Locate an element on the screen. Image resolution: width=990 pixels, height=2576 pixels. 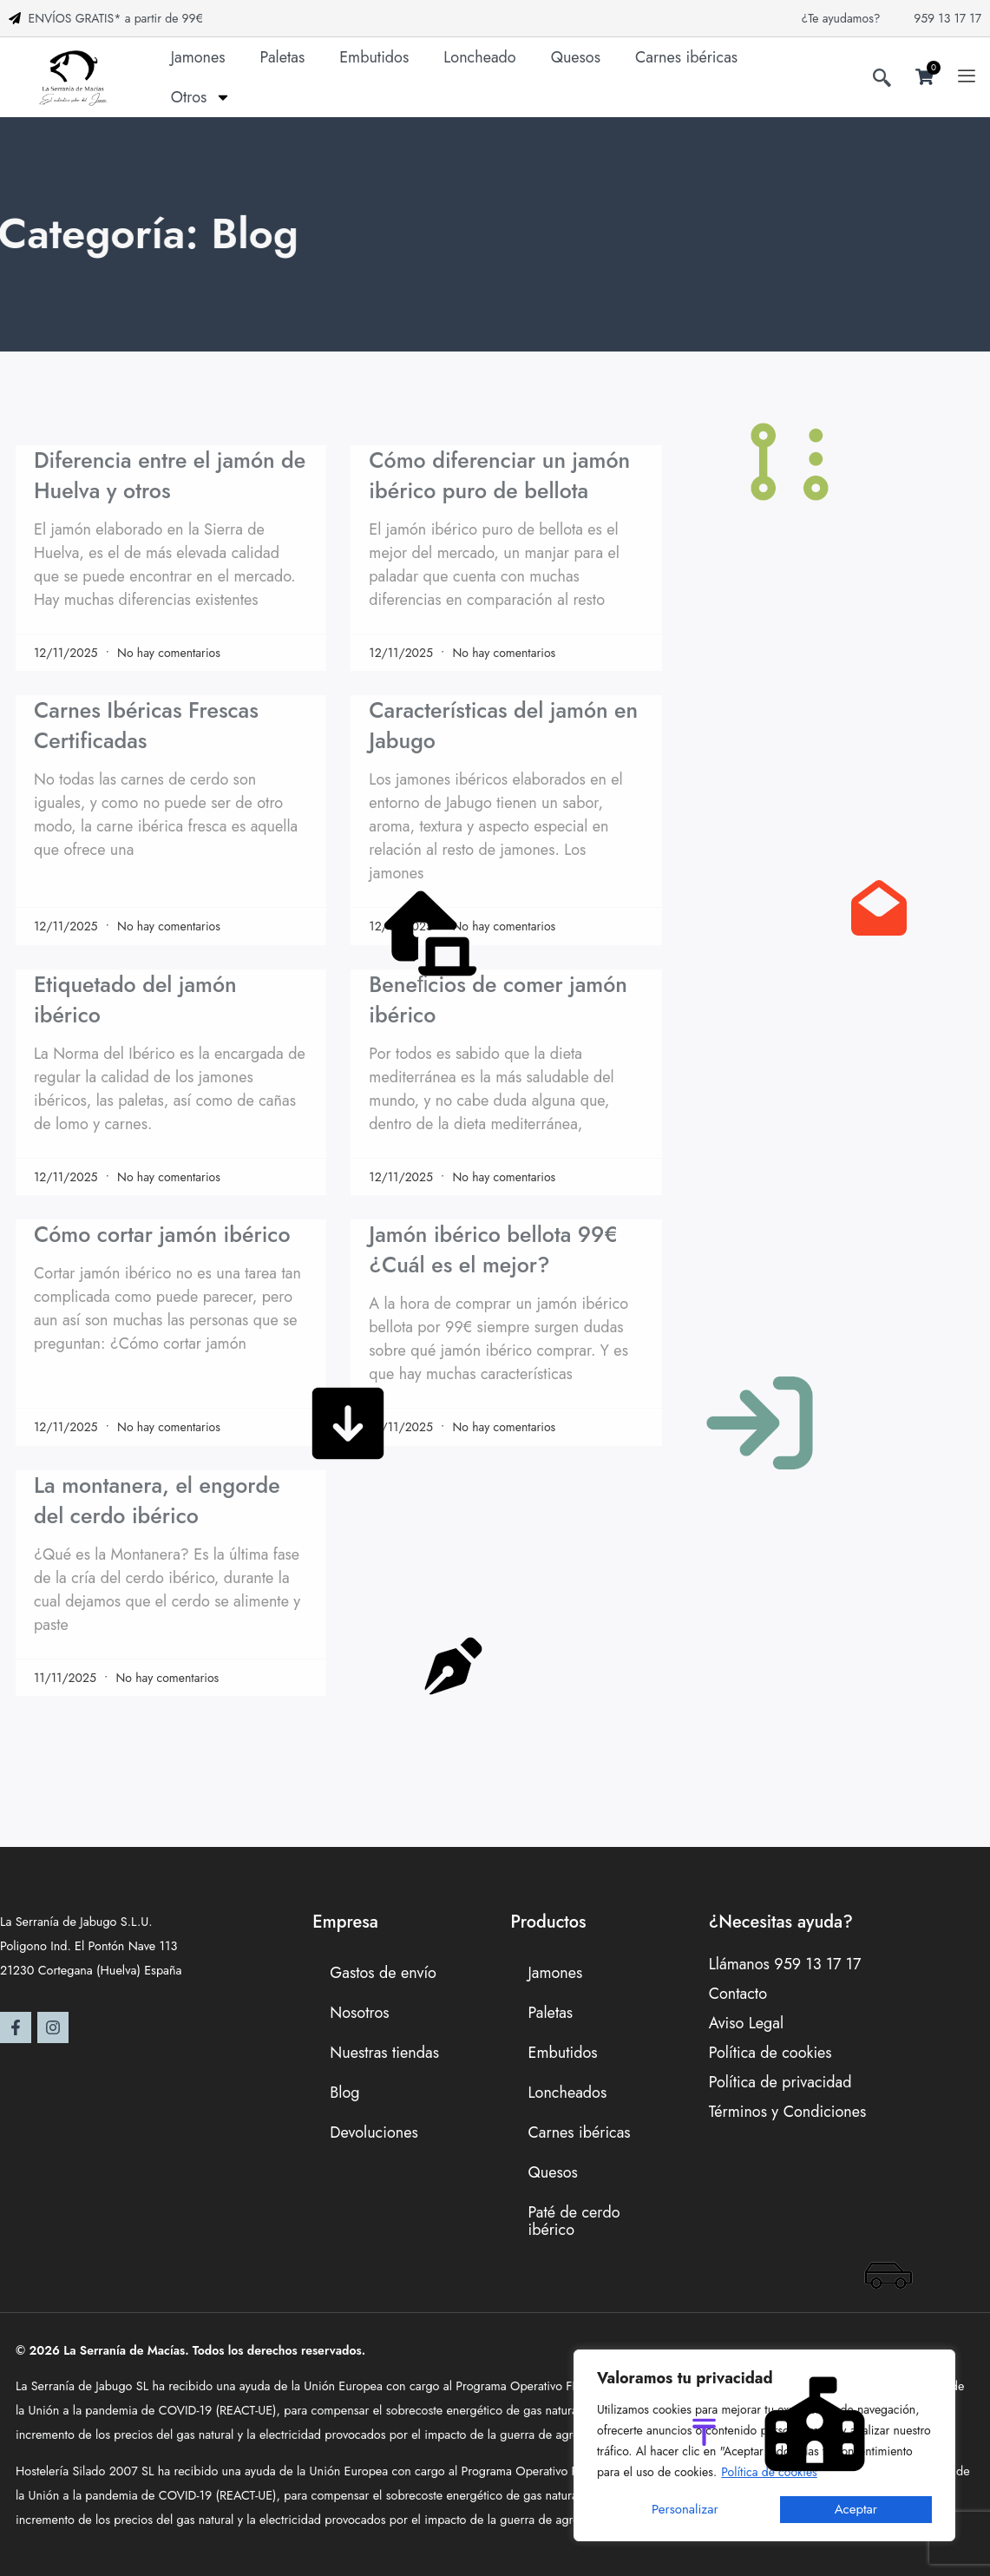
navigate to school or educational institution is located at coordinates (815, 2427).